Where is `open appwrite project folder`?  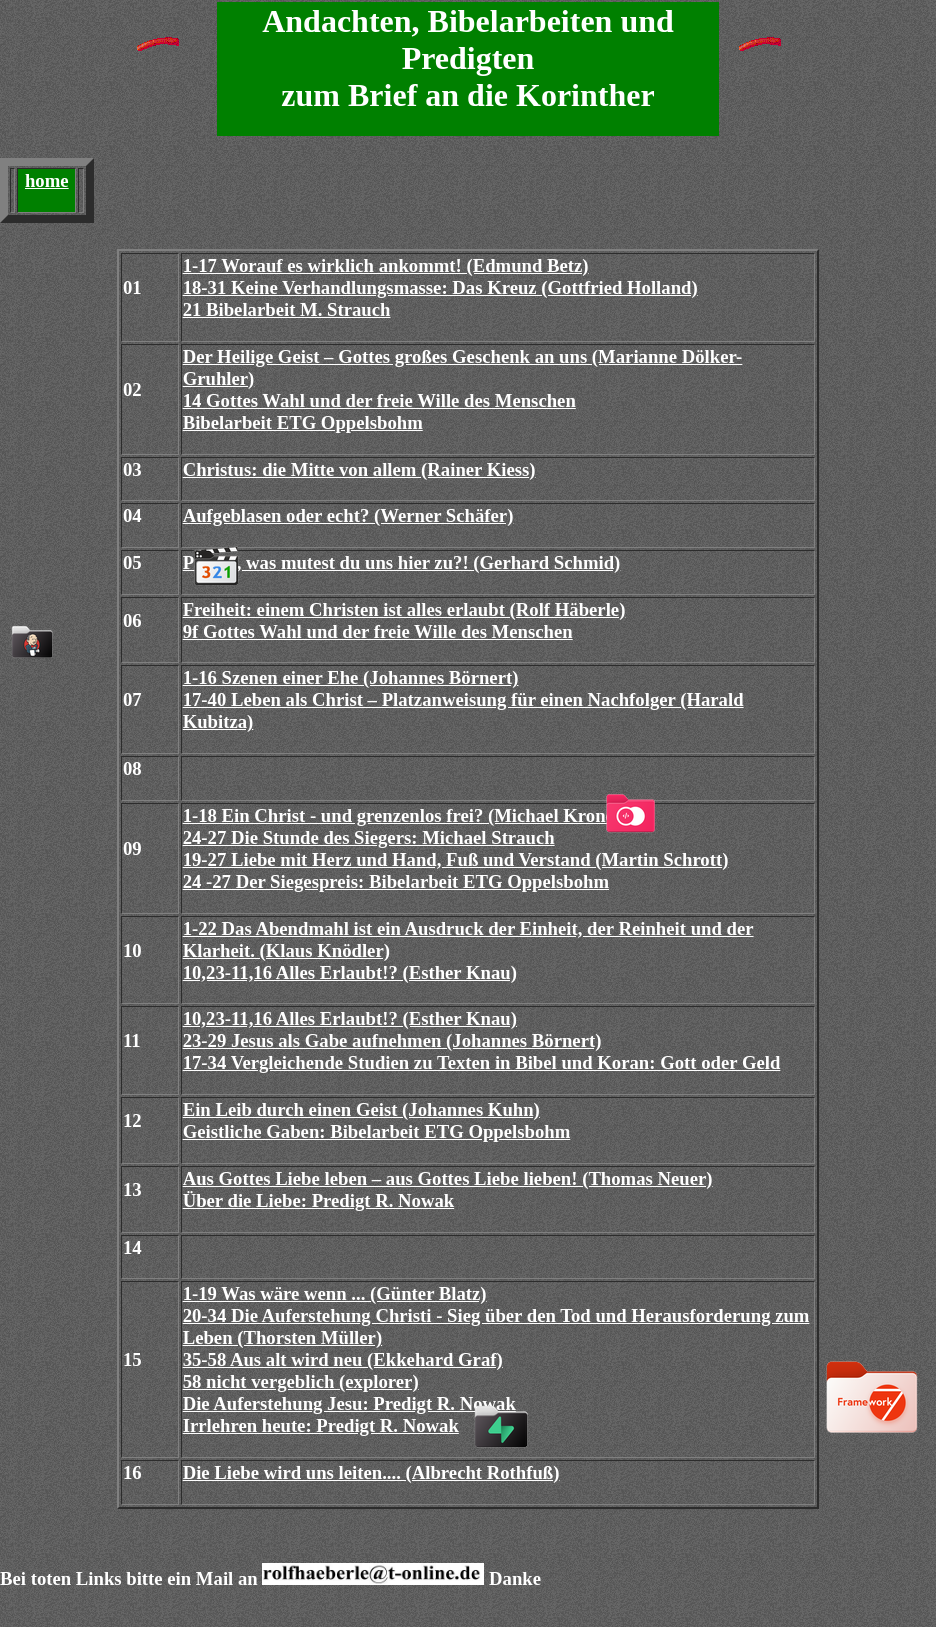
open appwrite project folder is located at coordinates (630, 814).